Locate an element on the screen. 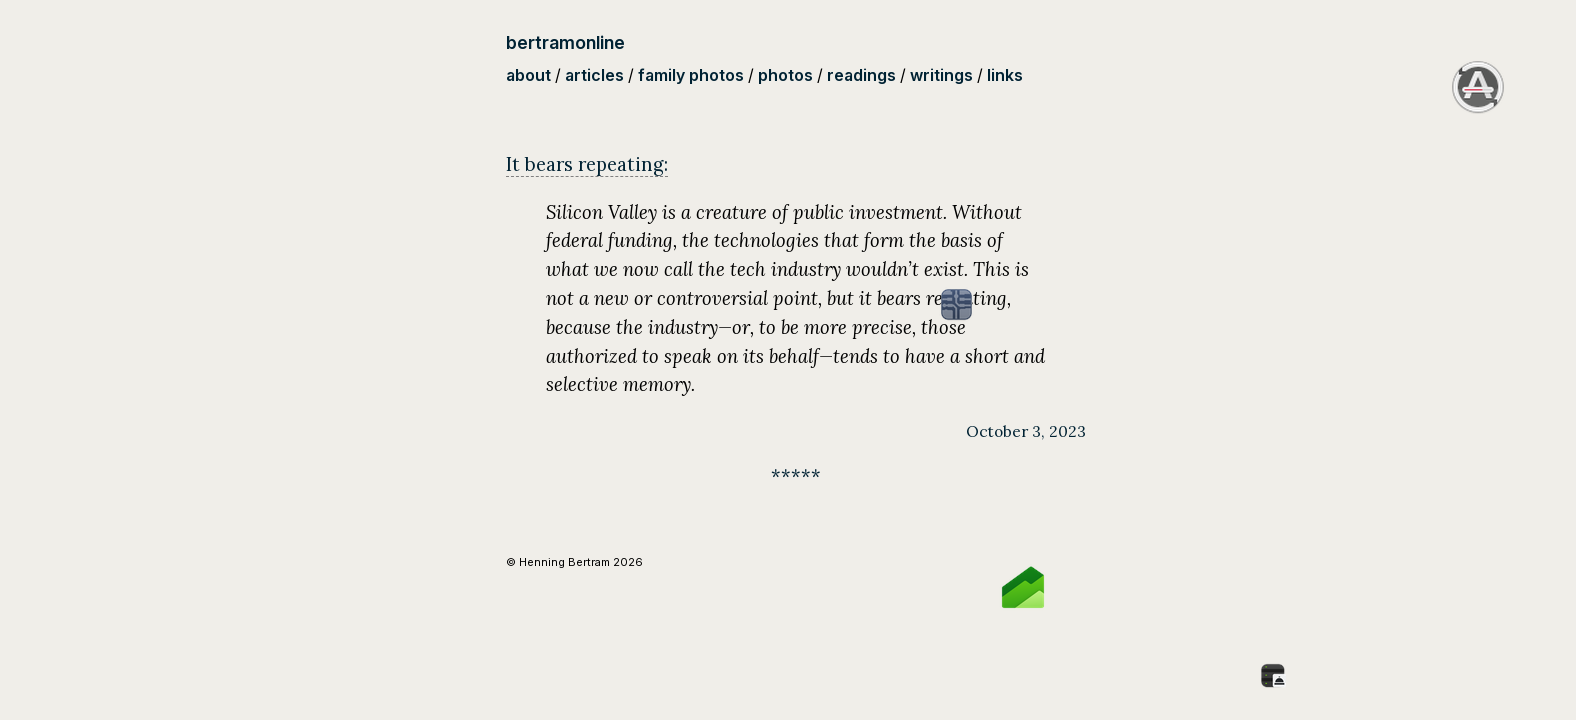 The width and height of the screenshot is (1576, 720). open gerbview nightly app for viewing gerber PCB files is located at coordinates (956, 304).